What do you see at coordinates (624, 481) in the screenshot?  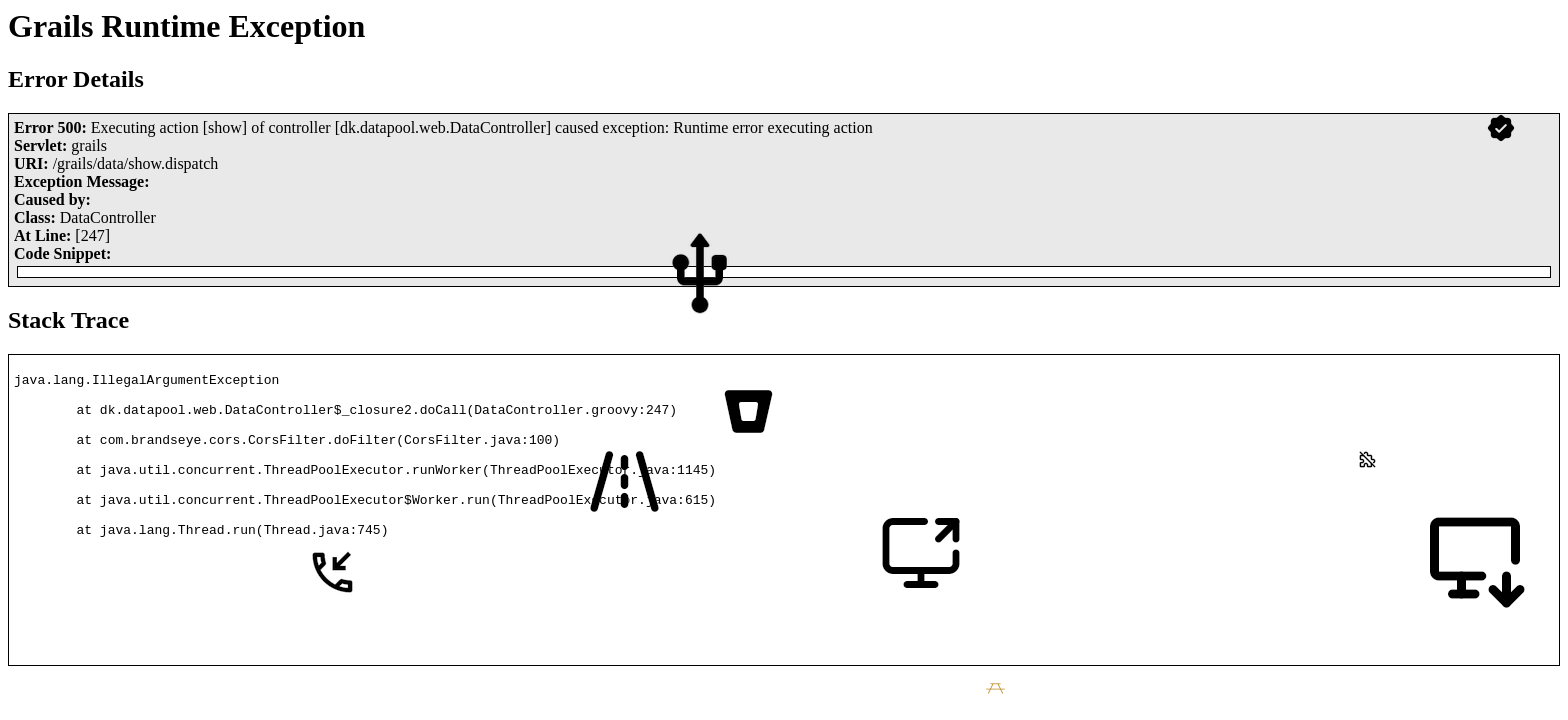 I see `view directions or navigation` at bounding box center [624, 481].